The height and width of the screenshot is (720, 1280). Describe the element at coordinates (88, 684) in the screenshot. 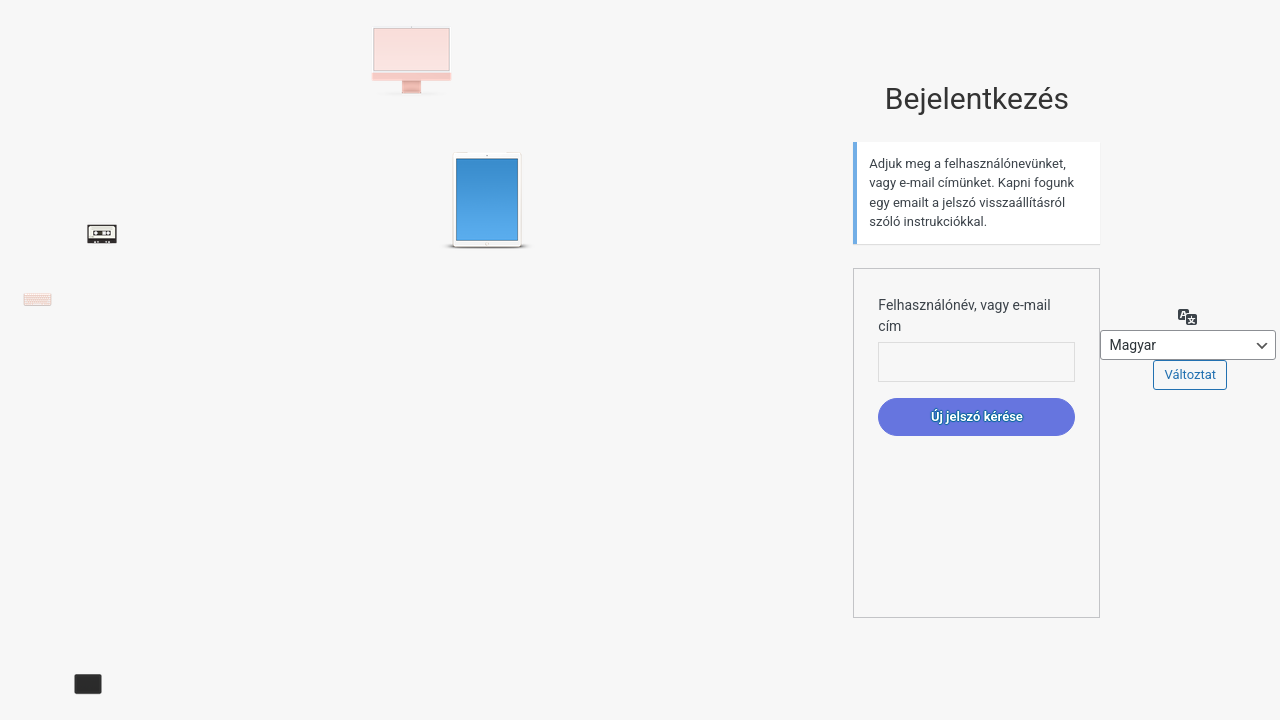

I see `indicates a connected bluetooth device` at that location.